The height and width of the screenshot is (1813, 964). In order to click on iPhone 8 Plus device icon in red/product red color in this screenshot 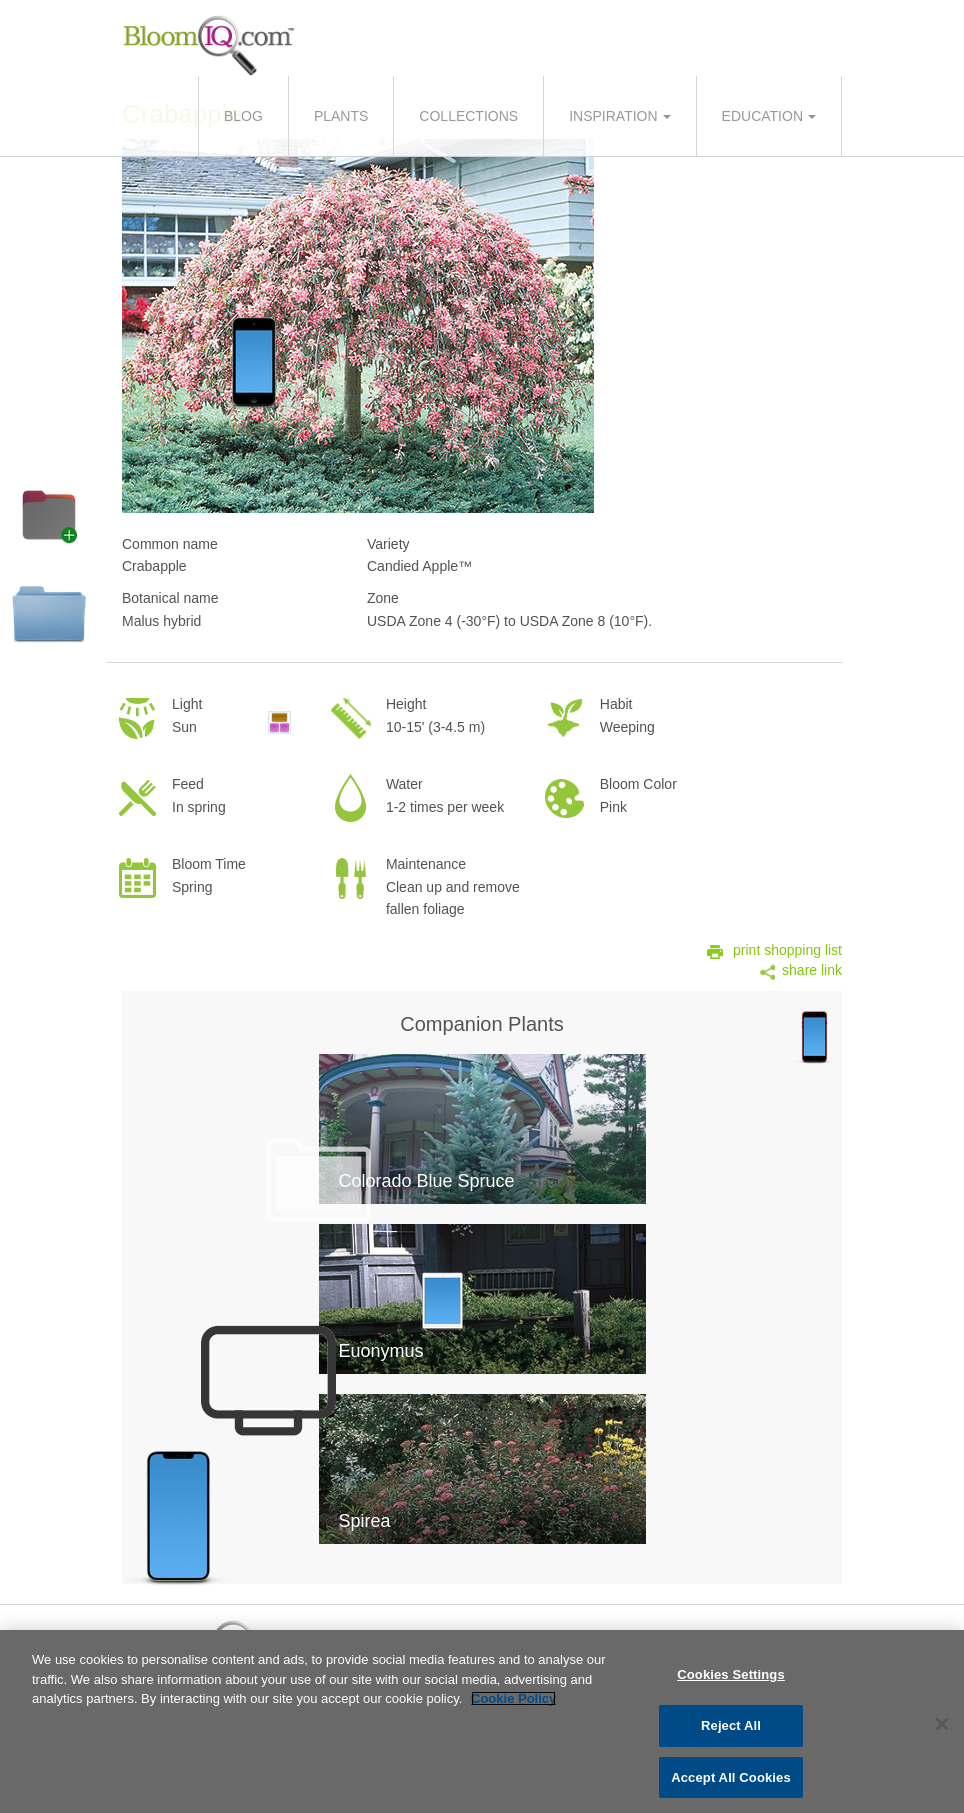, I will do `click(814, 1037)`.